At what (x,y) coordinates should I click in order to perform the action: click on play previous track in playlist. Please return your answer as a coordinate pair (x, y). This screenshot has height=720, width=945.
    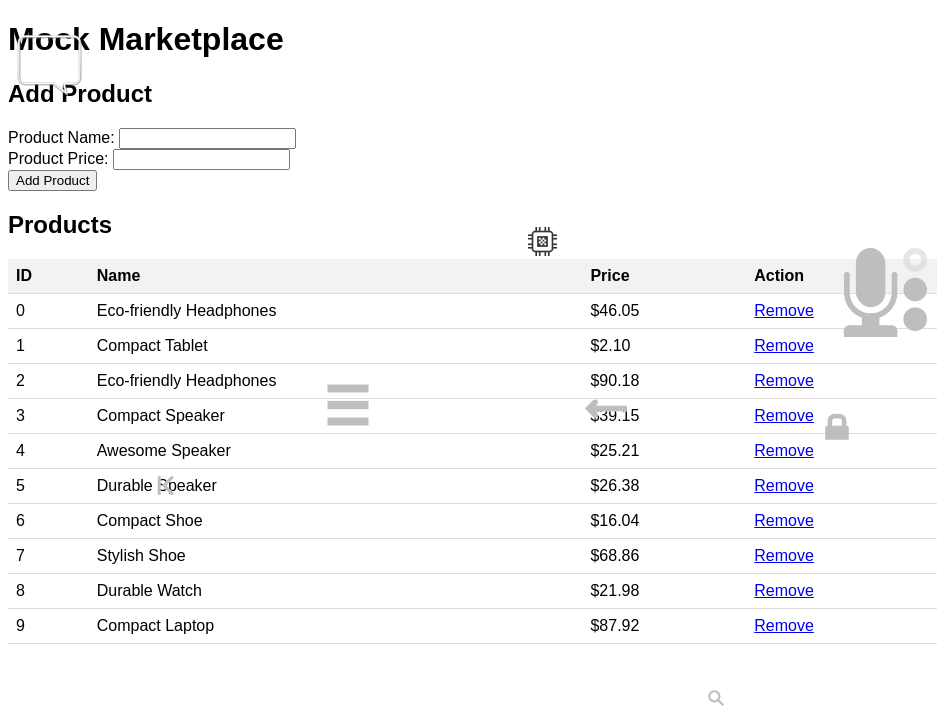
    Looking at the image, I should click on (606, 408).